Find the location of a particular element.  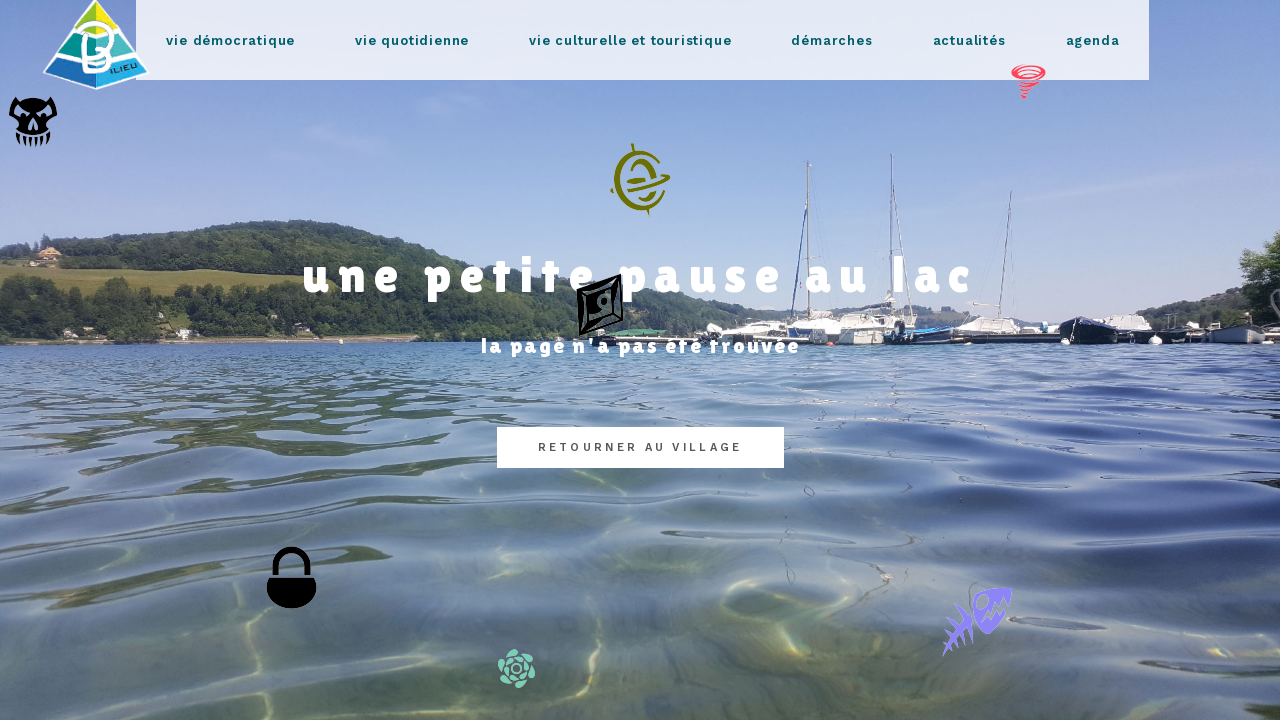

indicates a dead fish or deceased creature in game is located at coordinates (977, 622).